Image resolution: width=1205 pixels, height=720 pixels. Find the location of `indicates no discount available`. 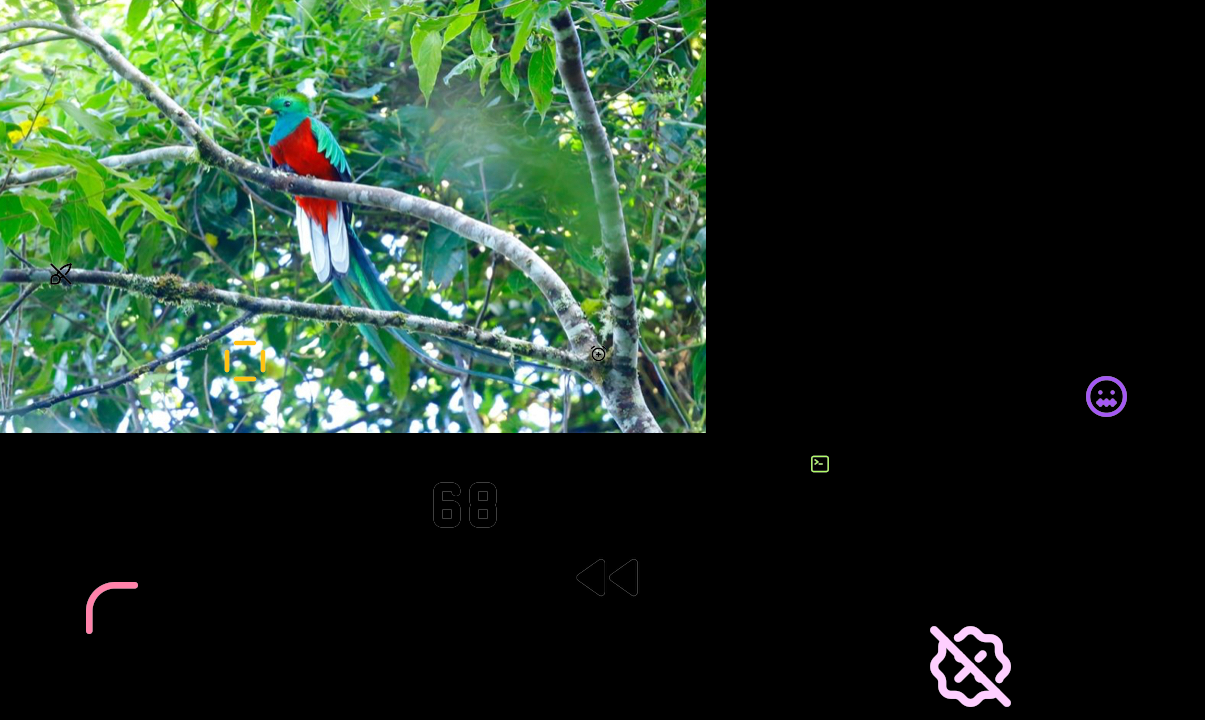

indicates no discount available is located at coordinates (970, 666).